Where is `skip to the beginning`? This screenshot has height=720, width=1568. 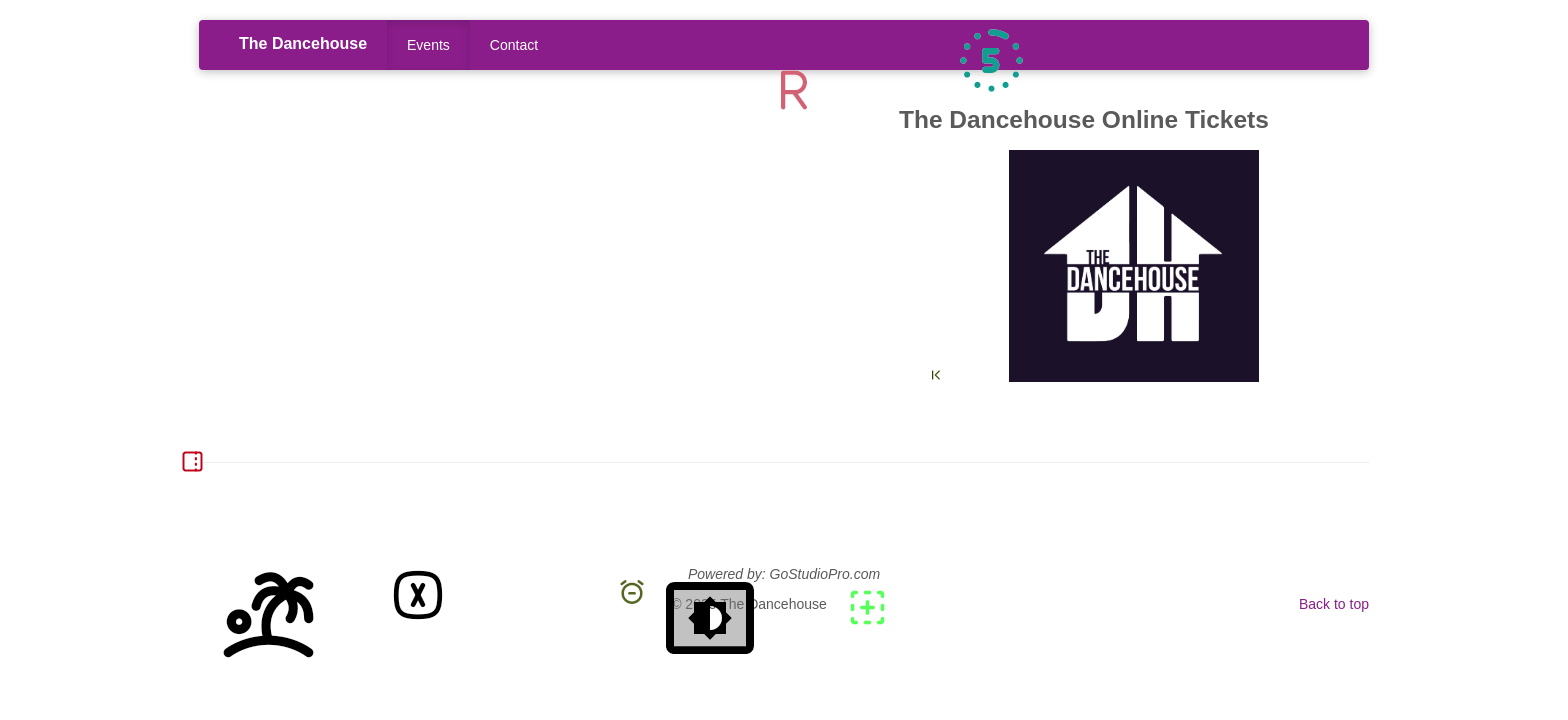 skip to the beginning is located at coordinates (936, 375).